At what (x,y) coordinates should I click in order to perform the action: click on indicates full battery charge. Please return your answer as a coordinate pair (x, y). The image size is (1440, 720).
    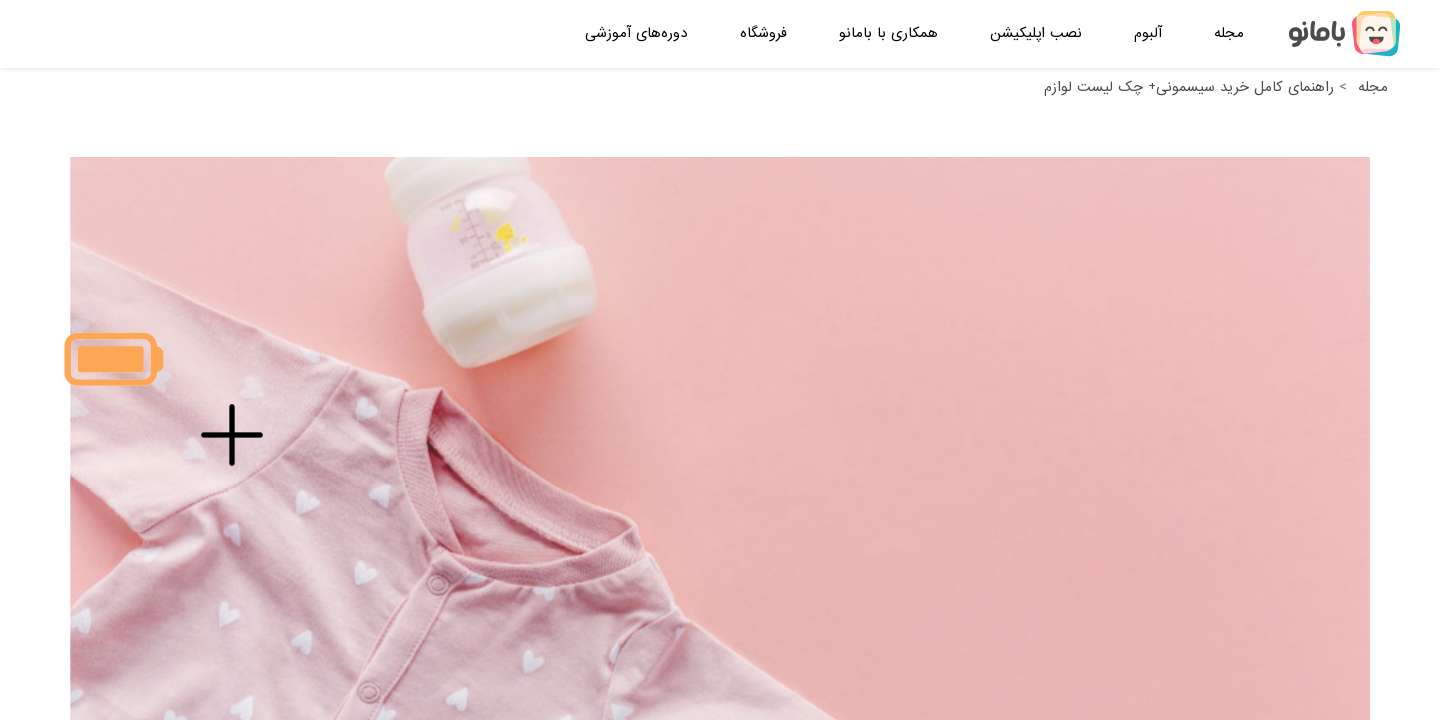
    Looking at the image, I should click on (114, 356).